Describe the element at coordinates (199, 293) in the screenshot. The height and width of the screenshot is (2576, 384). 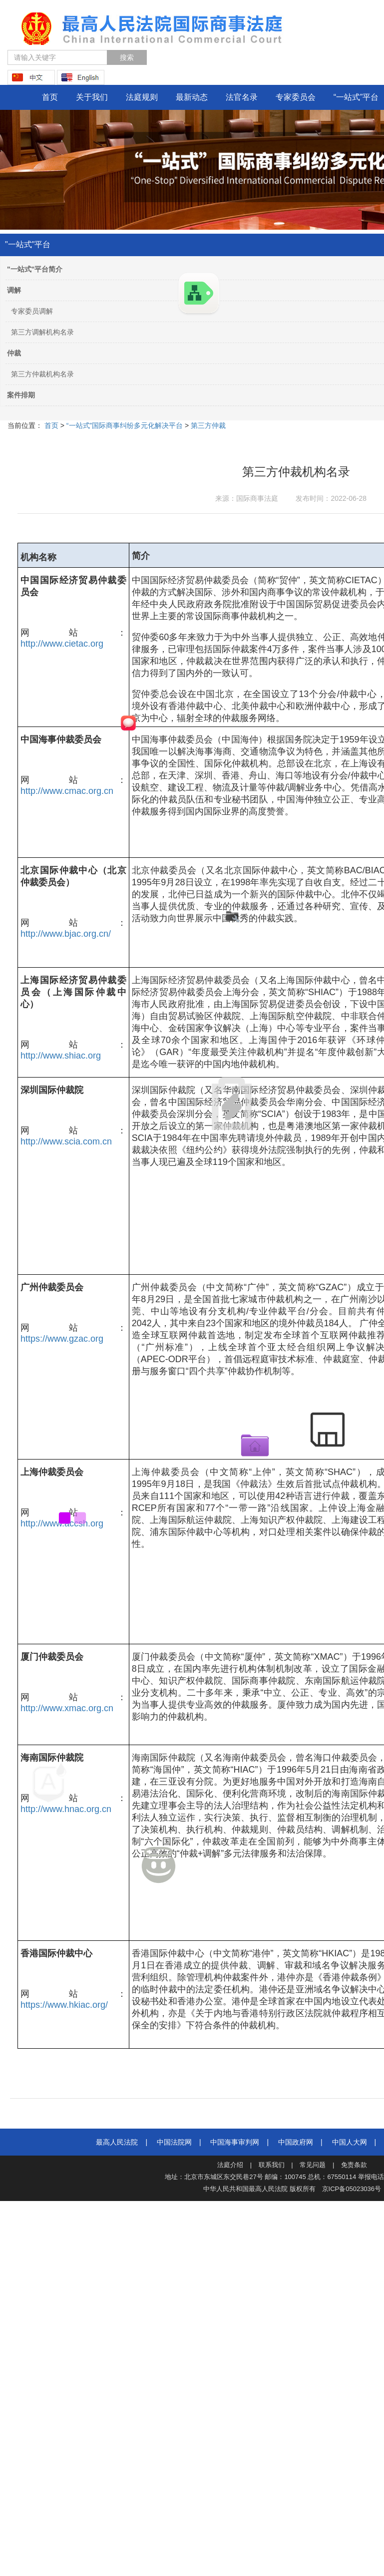
I see `open What IP network utility app` at that location.